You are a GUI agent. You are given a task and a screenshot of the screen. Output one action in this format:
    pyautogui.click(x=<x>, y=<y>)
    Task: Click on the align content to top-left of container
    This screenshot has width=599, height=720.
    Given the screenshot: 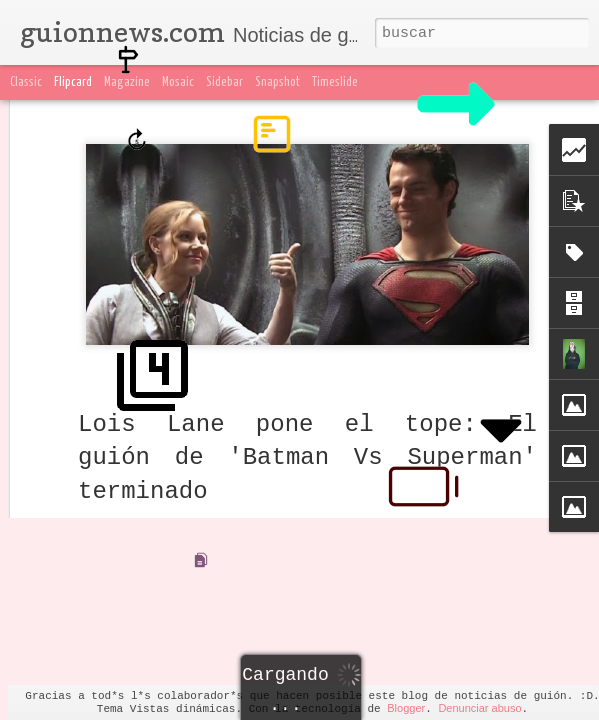 What is the action you would take?
    pyautogui.click(x=272, y=134)
    